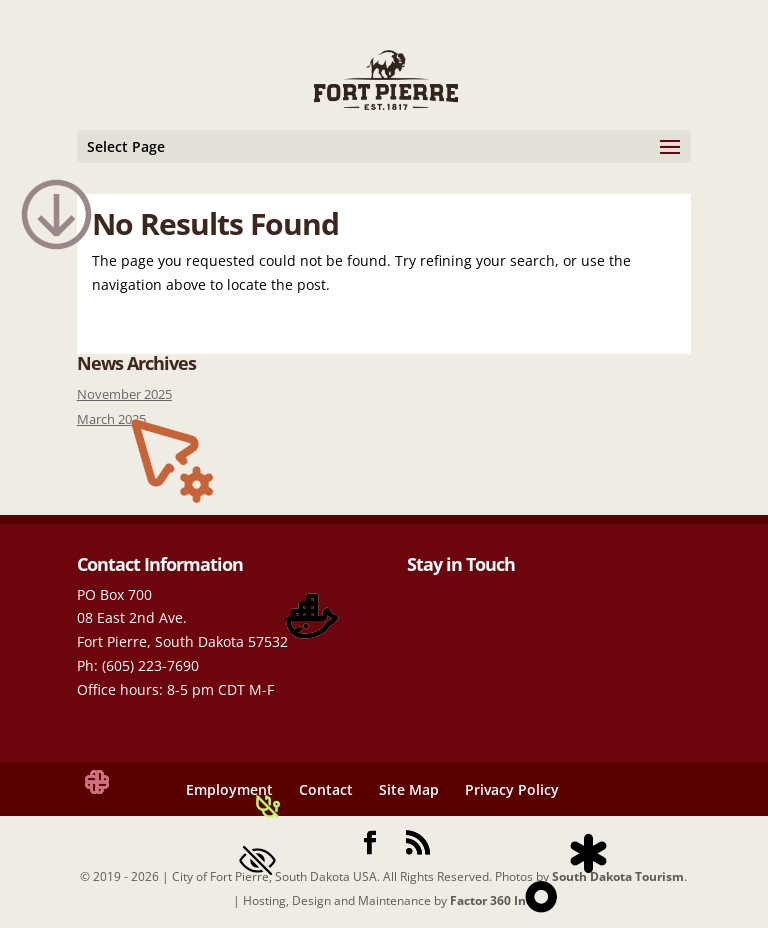 Image resolution: width=768 pixels, height=928 pixels. I want to click on docker container management, so click(311, 616).